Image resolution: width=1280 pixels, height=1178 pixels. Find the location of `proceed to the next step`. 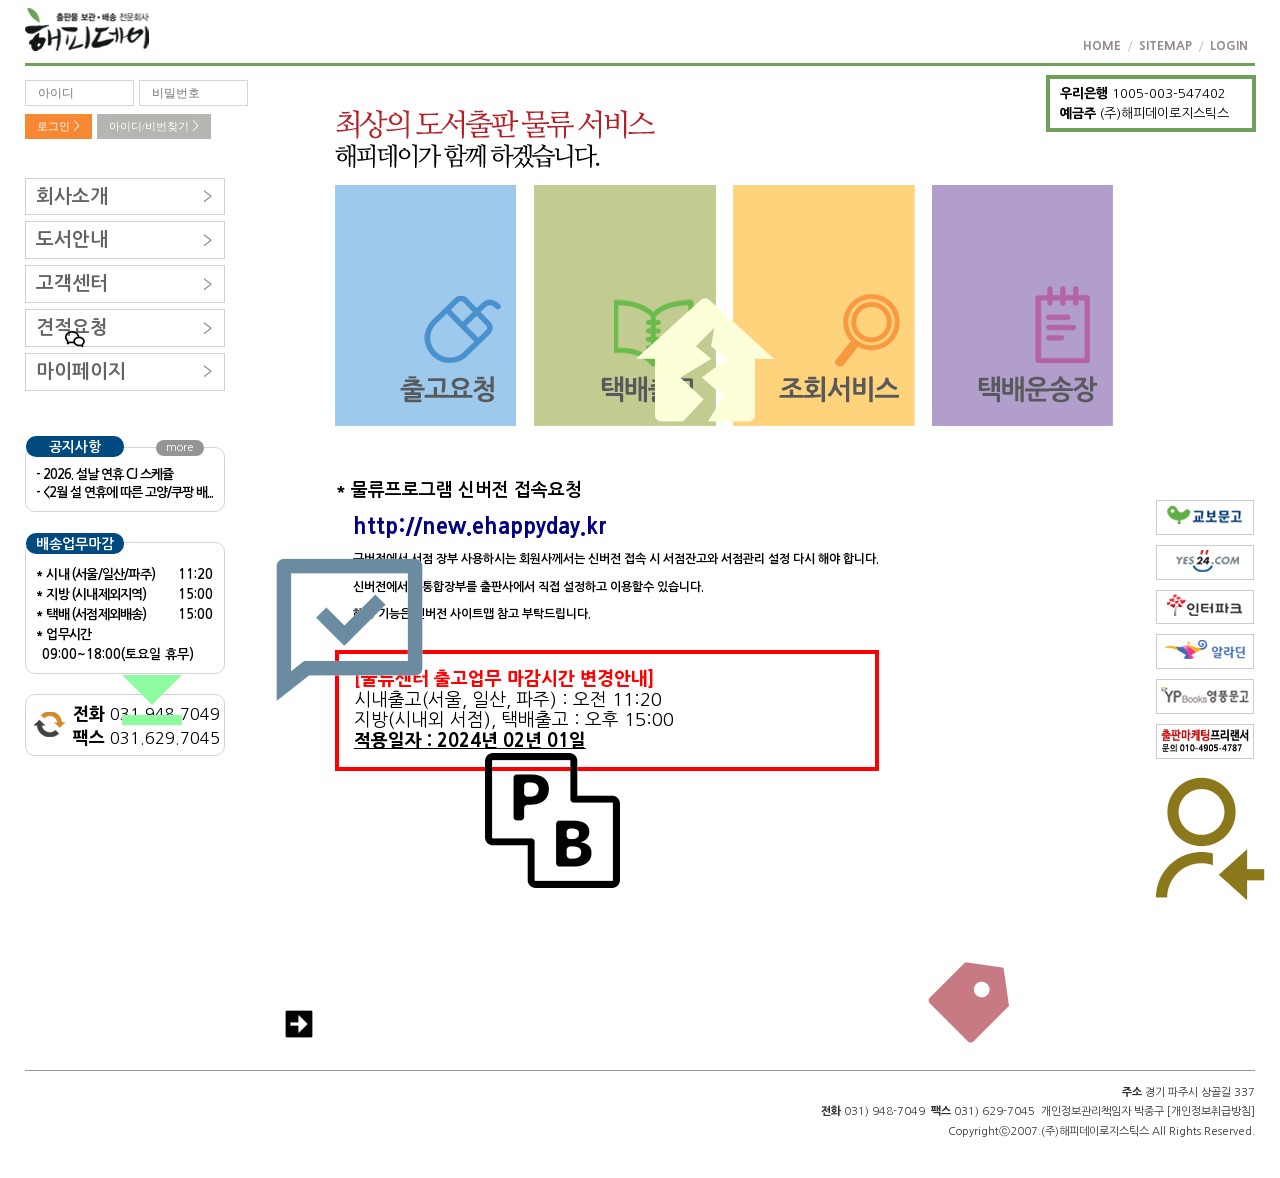

proceed to the next step is located at coordinates (299, 1024).